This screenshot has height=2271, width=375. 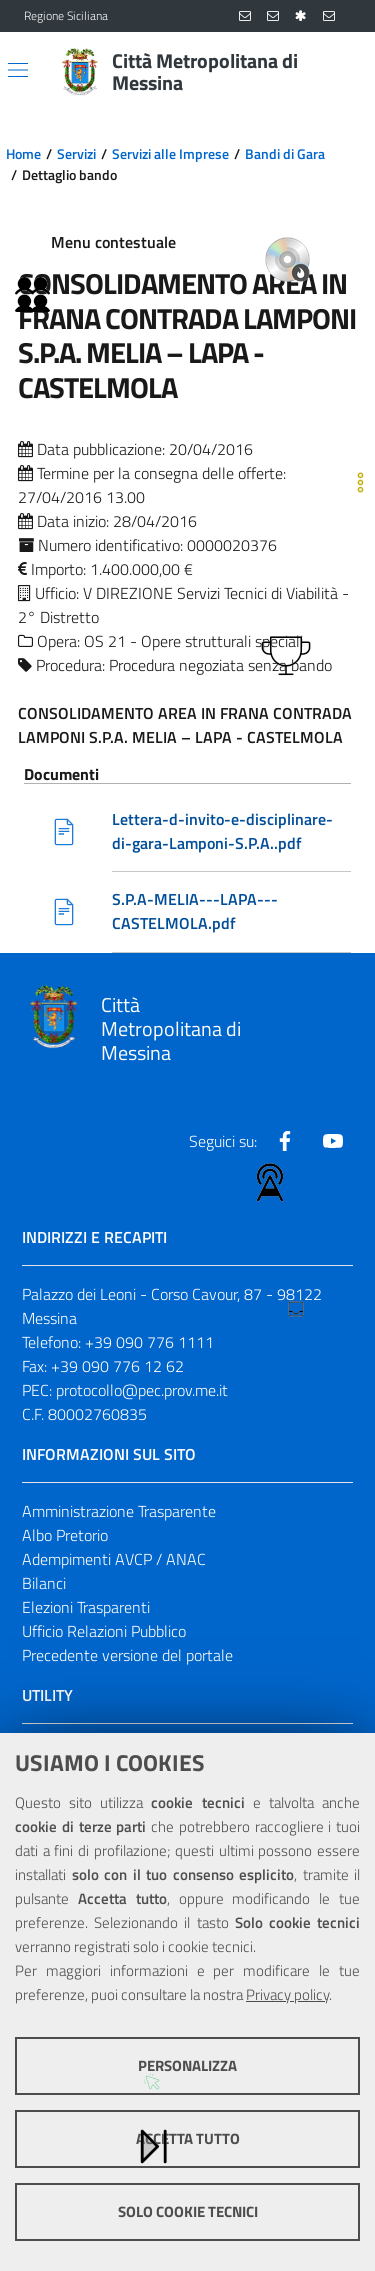 What do you see at coordinates (154, 2146) in the screenshot?
I see `skip to the next item or track` at bounding box center [154, 2146].